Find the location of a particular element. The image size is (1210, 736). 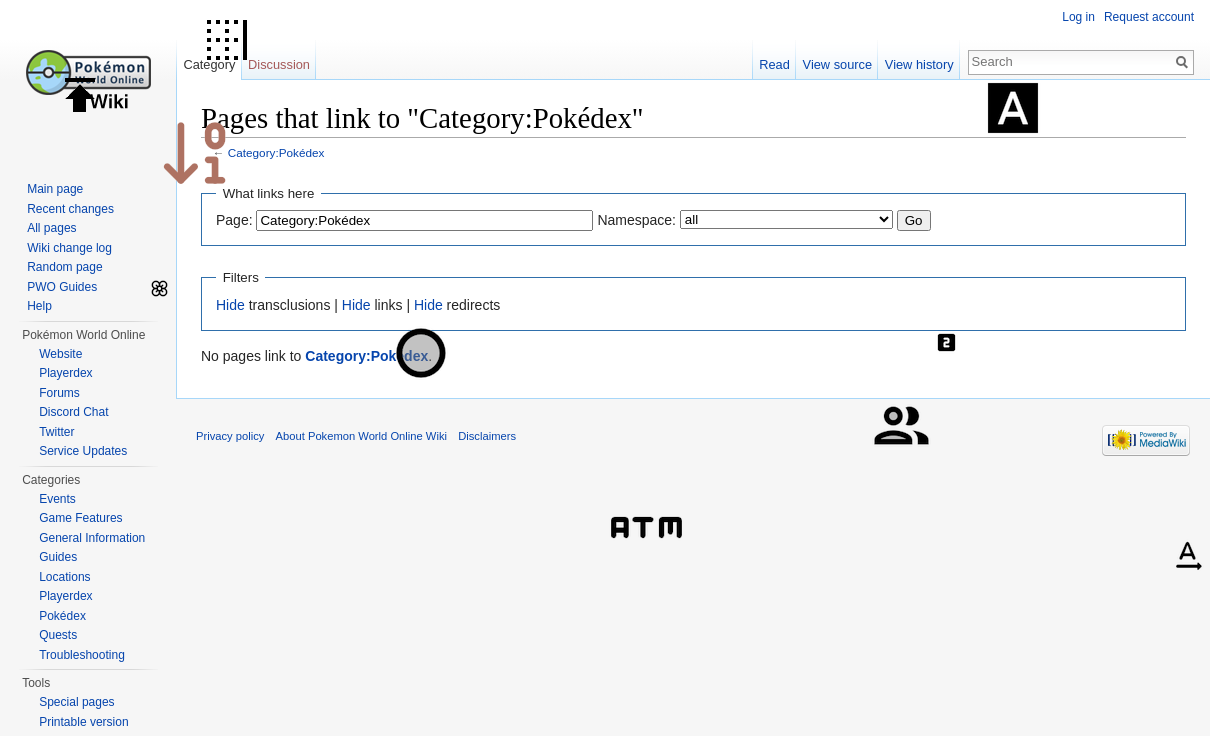

access nature or garden-related content is located at coordinates (159, 288).